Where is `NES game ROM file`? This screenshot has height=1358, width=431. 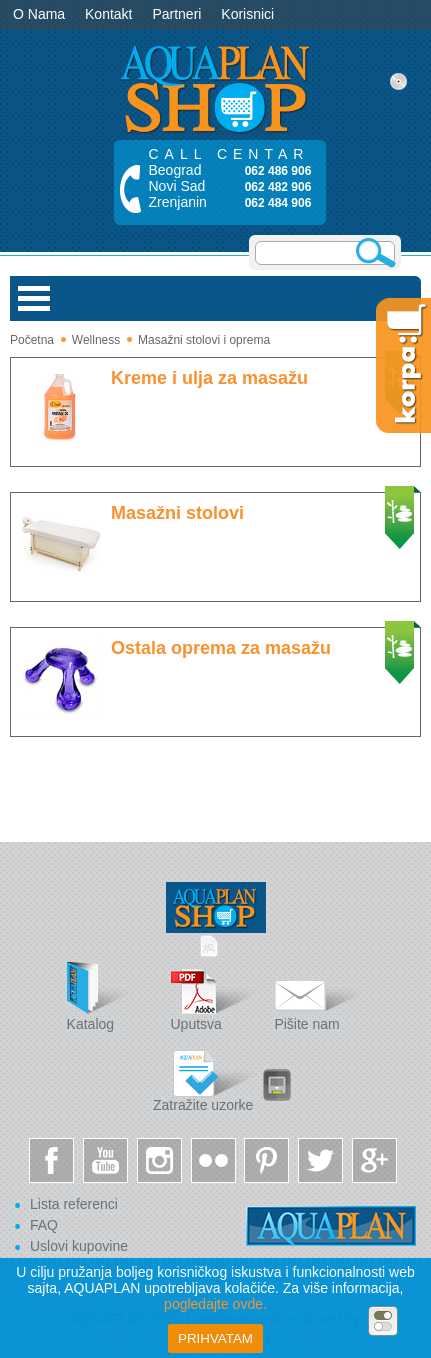
NES game ROM file is located at coordinates (277, 1085).